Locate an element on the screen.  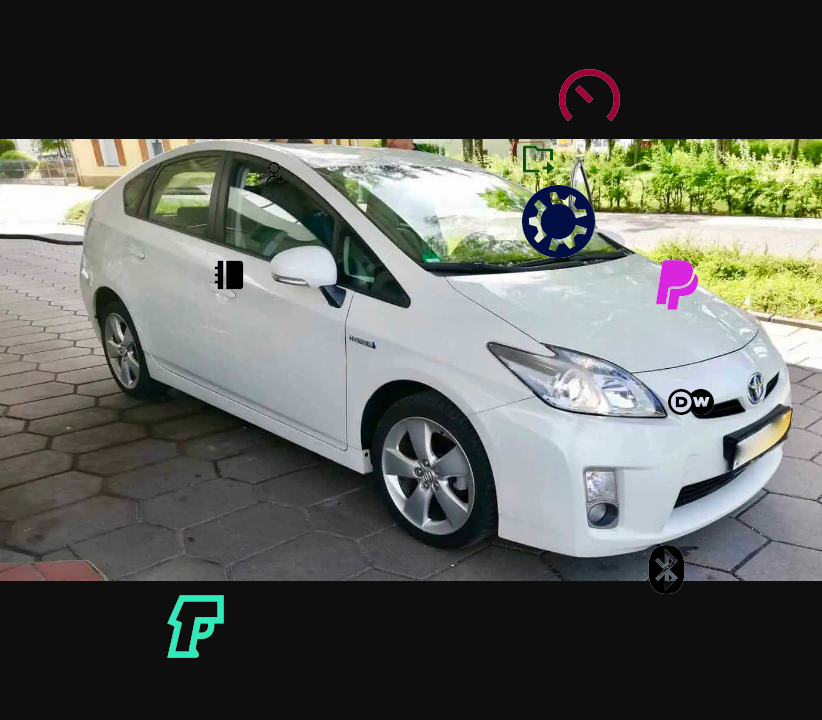
check temperature or thermal readings is located at coordinates (195, 626).